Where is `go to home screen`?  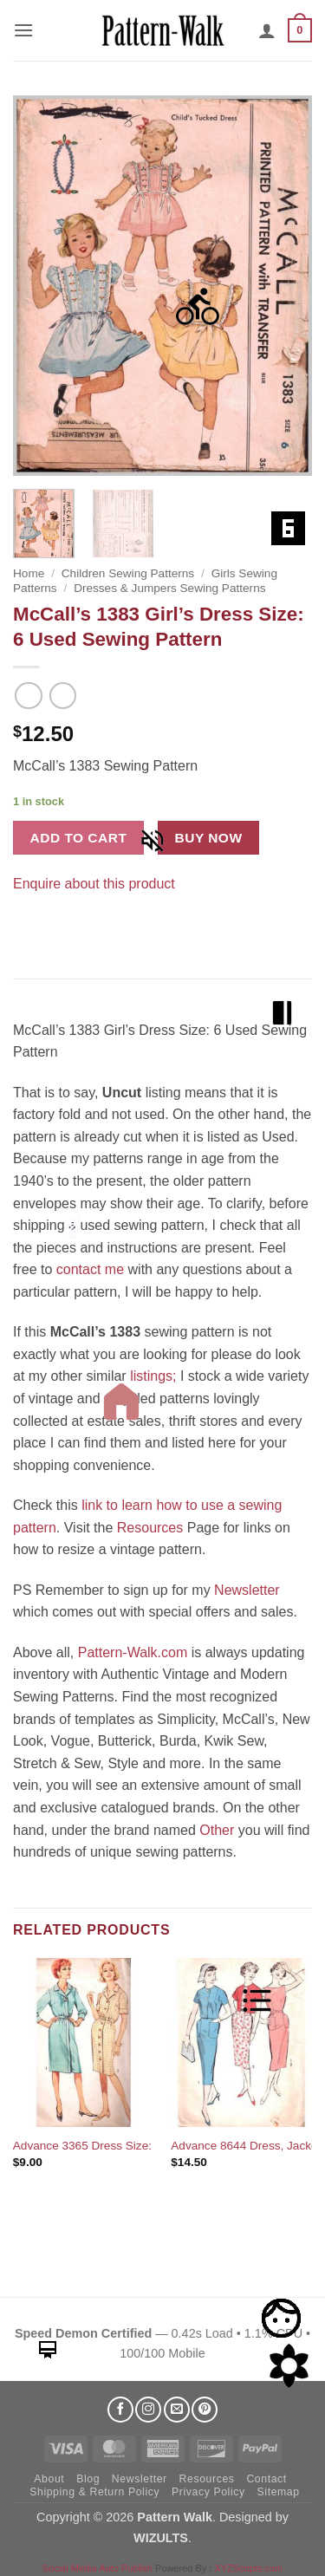
go to home screen is located at coordinates (121, 1403).